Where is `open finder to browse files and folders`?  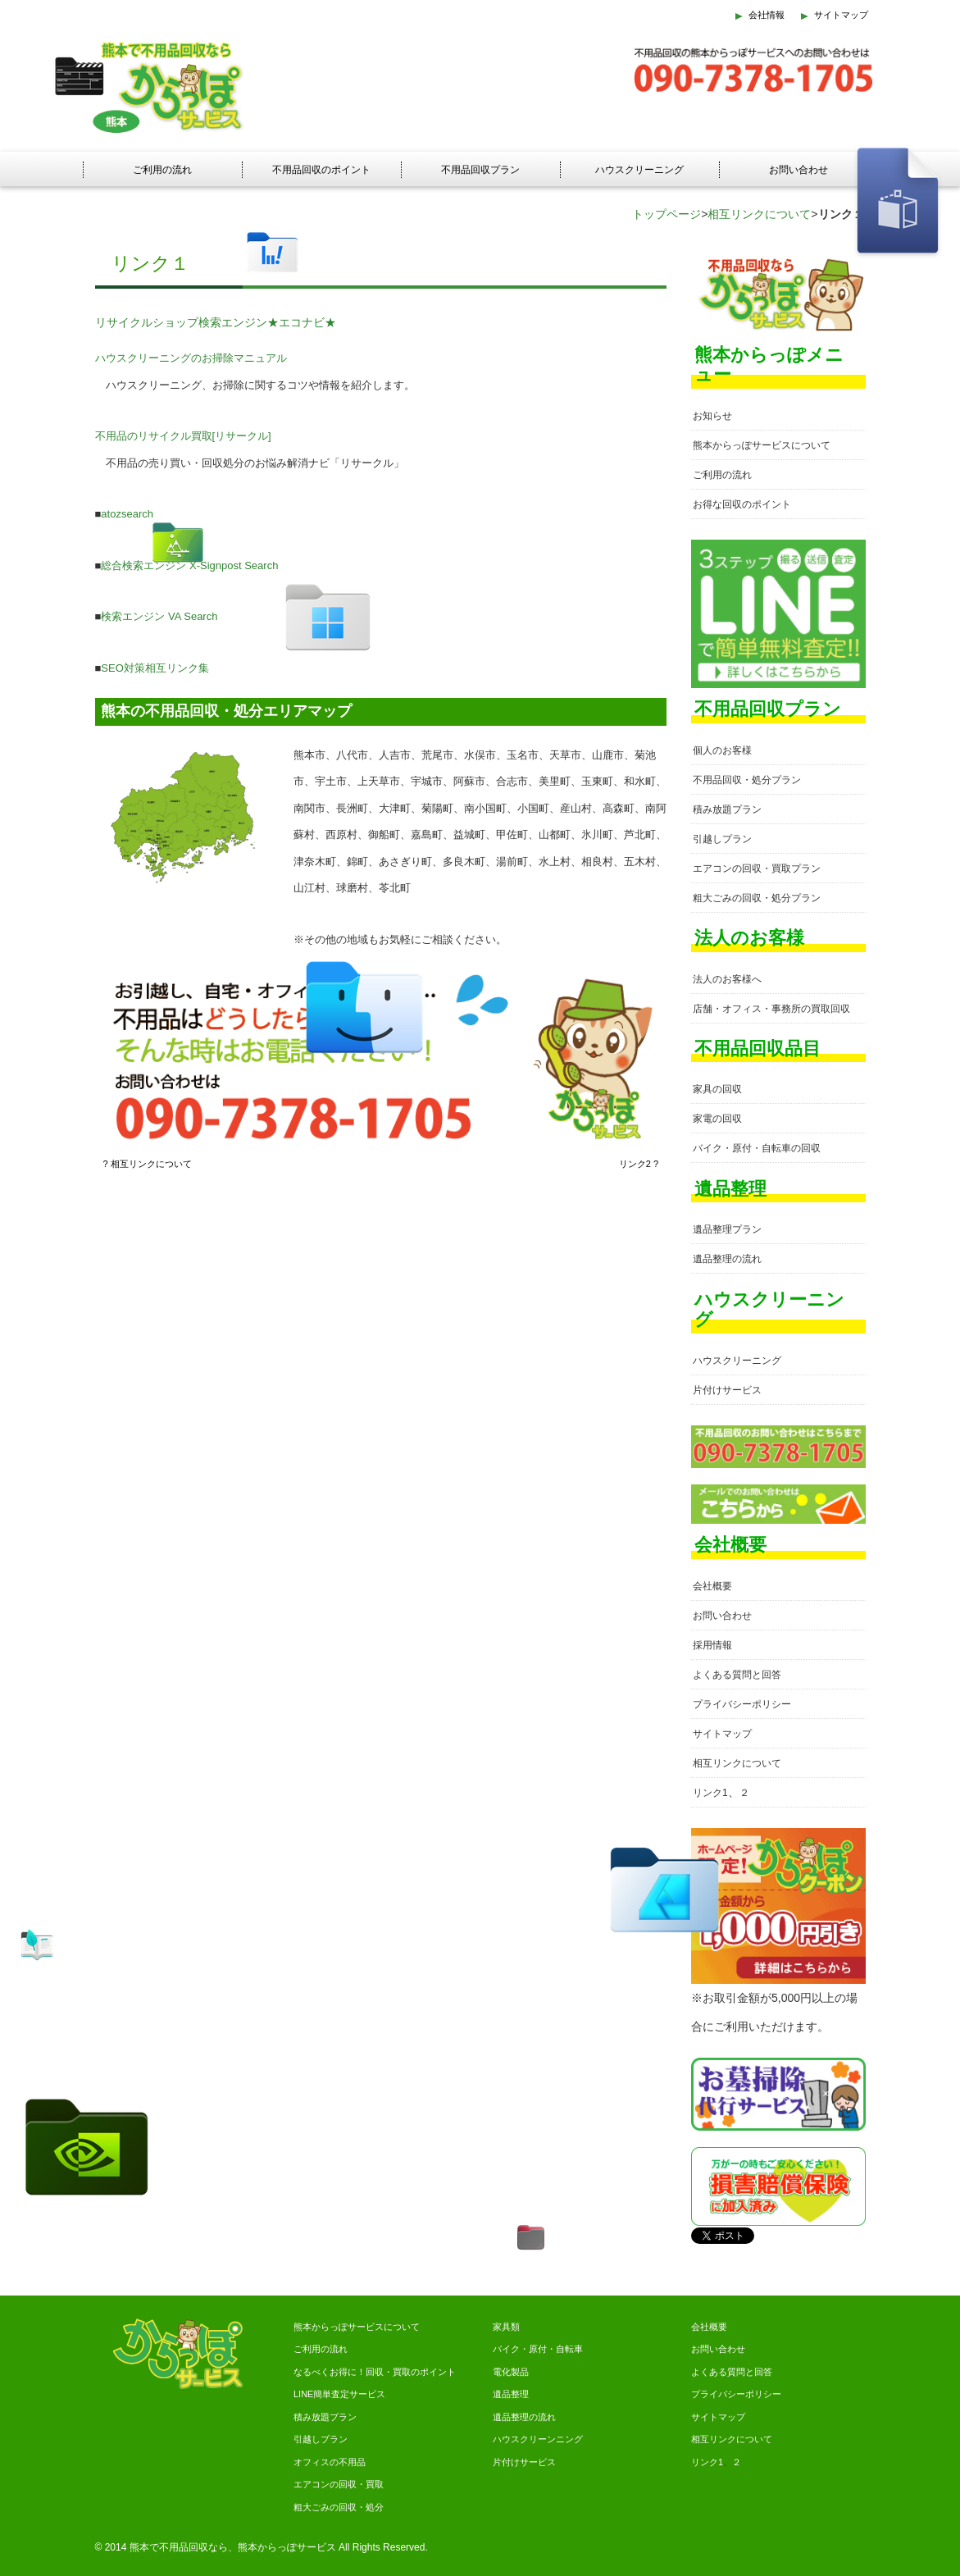 open finder to browse files and folders is located at coordinates (364, 1010).